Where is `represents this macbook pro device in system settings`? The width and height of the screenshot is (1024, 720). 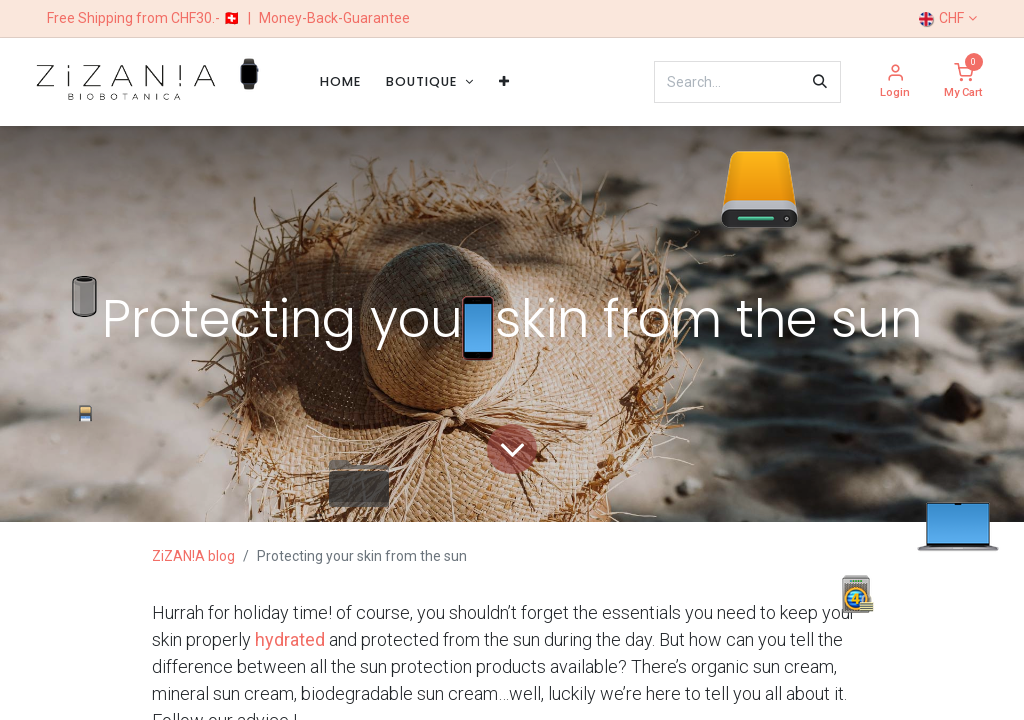
represents this macbook pro device in system settings is located at coordinates (958, 524).